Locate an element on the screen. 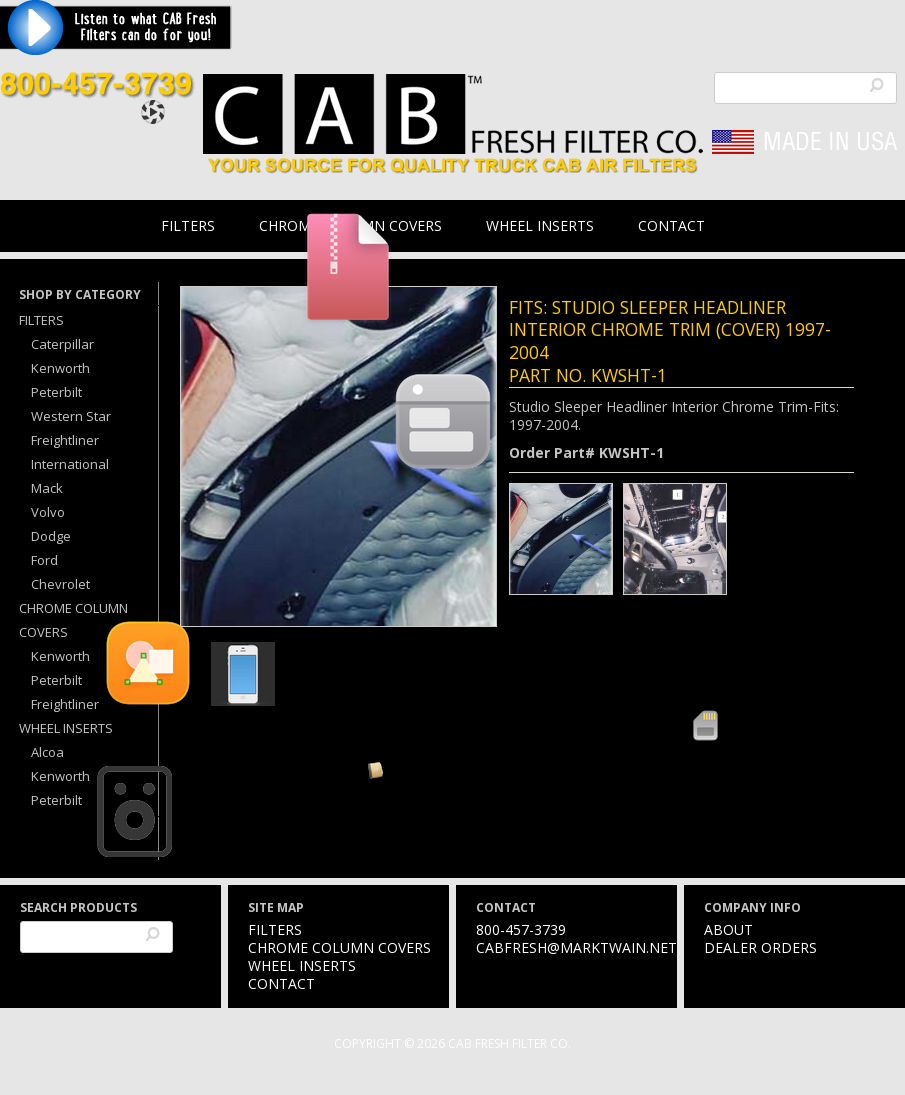  compressed tar archive file is located at coordinates (348, 269).